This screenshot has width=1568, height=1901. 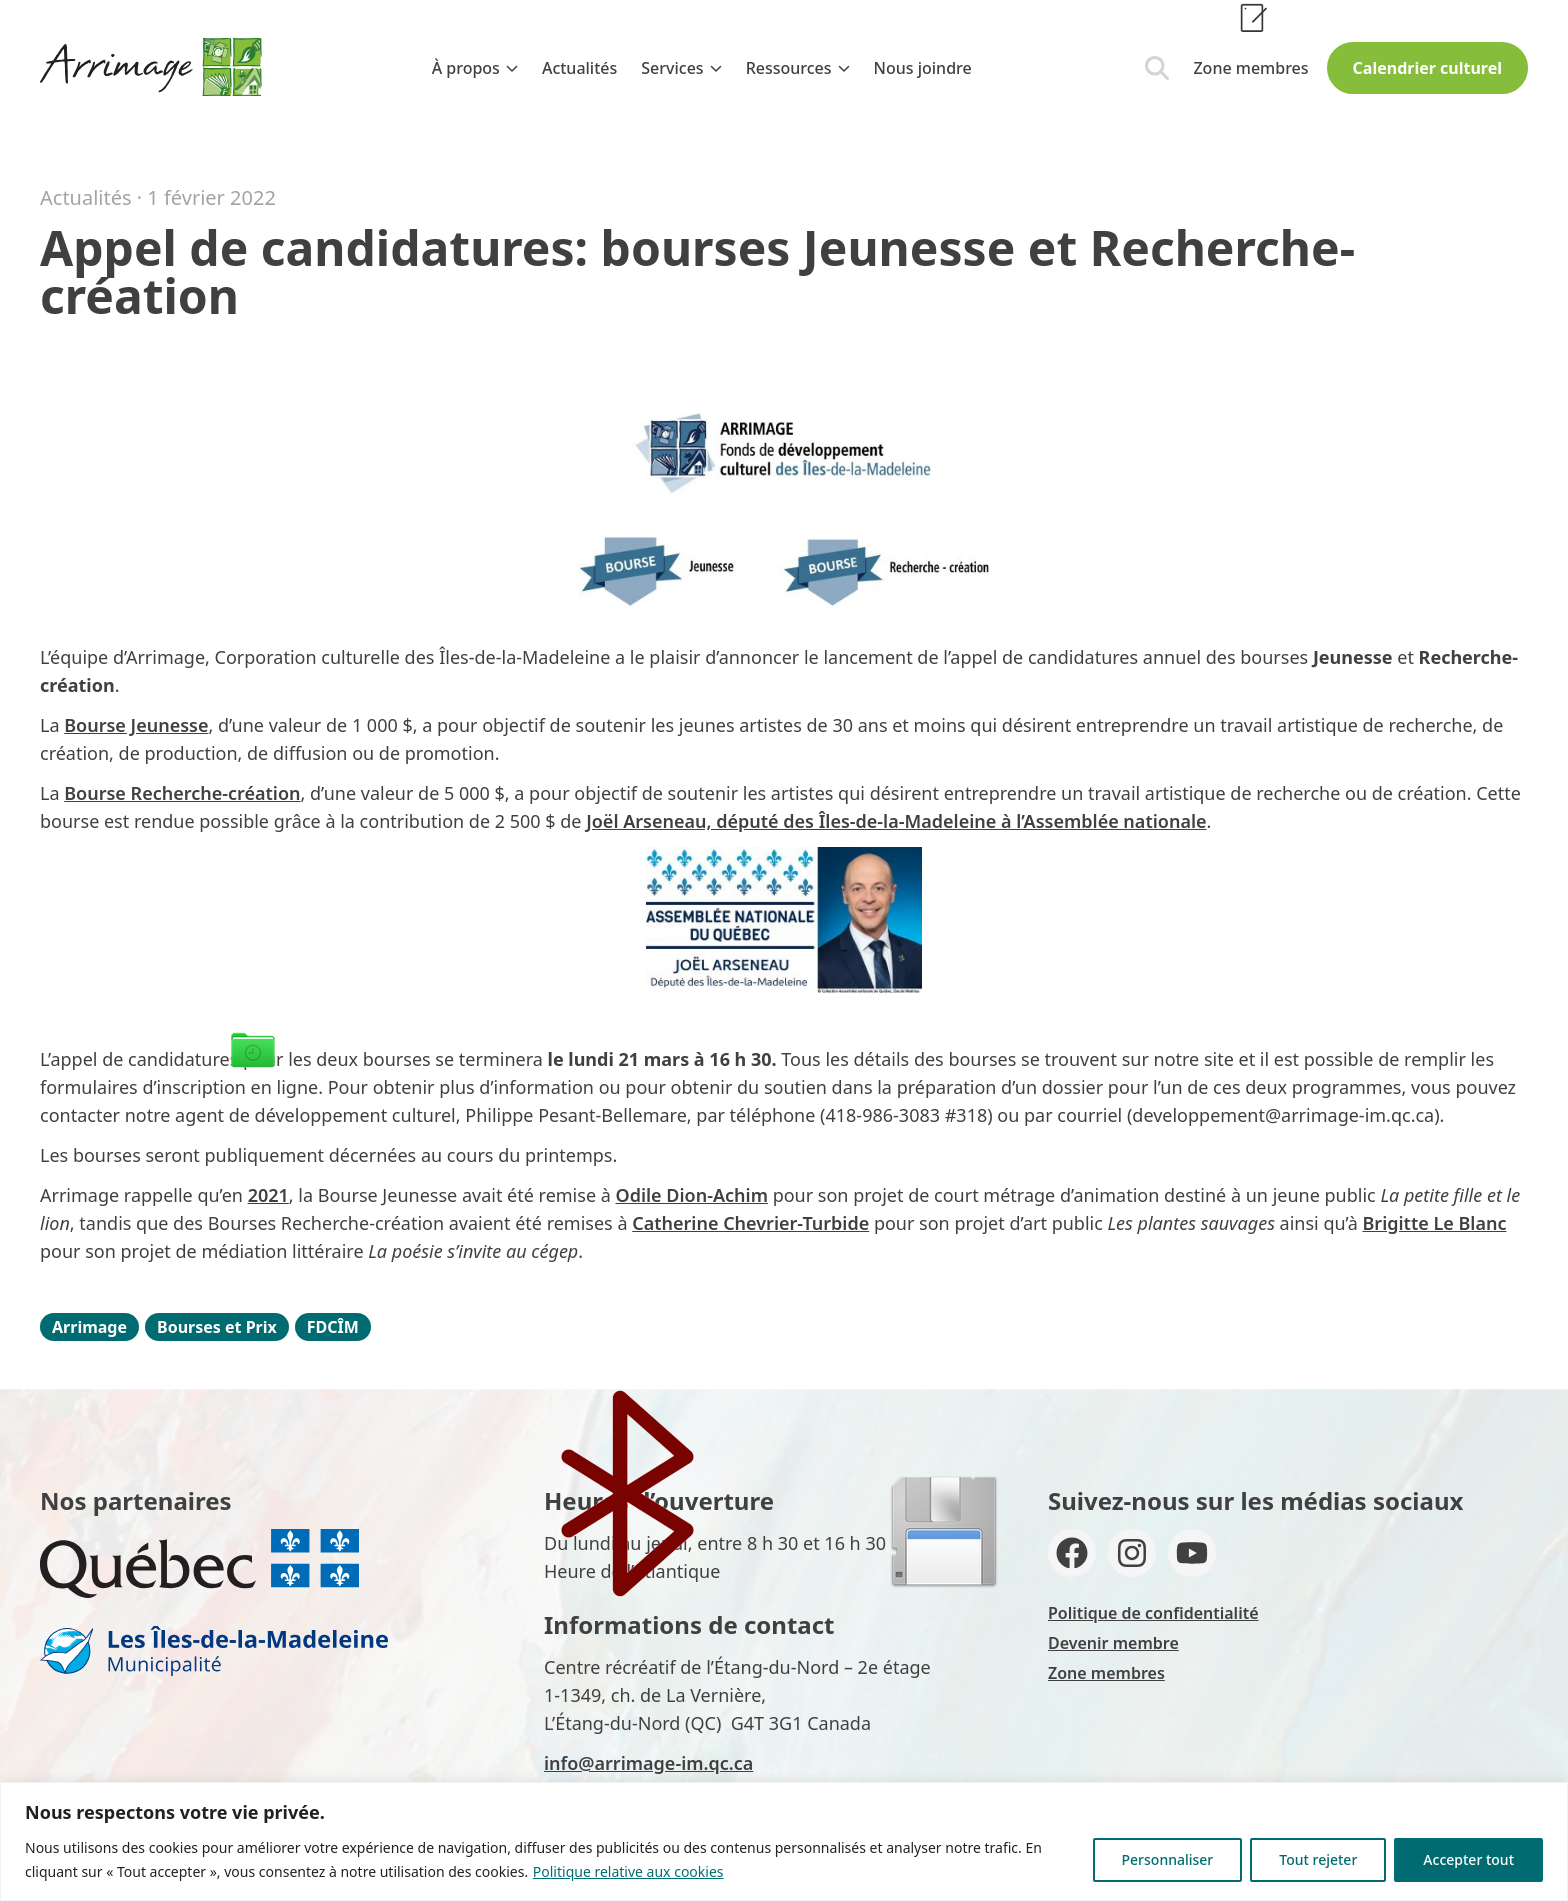 What do you see at coordinates (253, 1050) in the screenshot?
I see `access temporary files folder` at bounding box center [253, 1050].